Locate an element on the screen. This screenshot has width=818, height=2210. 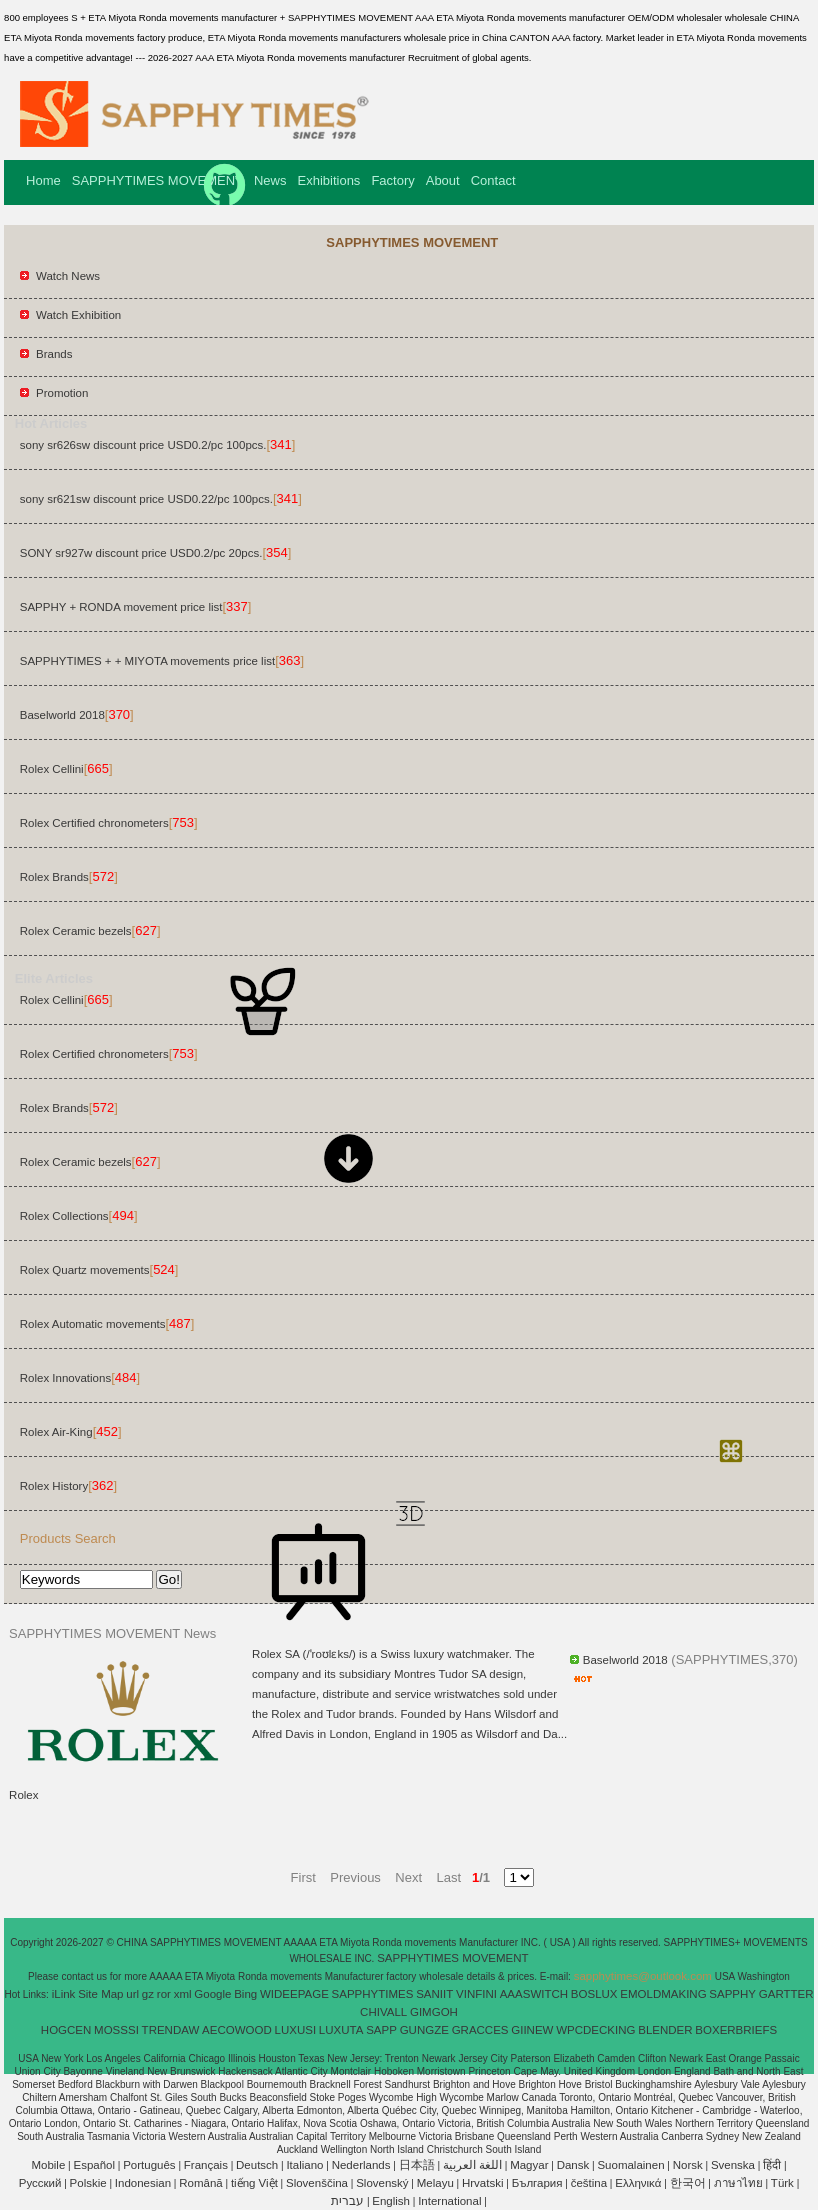
view project on GitHub is located at coordinates (224, 184).